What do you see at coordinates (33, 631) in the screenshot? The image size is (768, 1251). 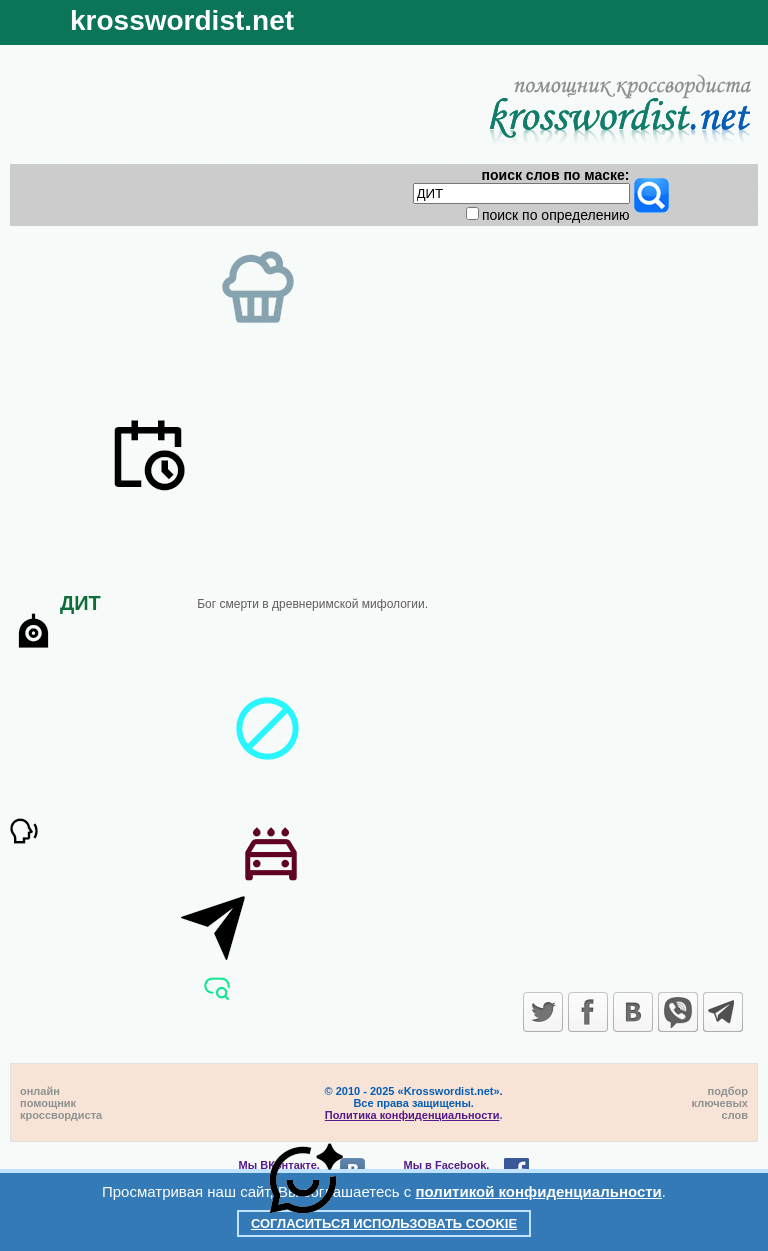 I see `access AI or chatbot features` at bounding box center [33, 631].